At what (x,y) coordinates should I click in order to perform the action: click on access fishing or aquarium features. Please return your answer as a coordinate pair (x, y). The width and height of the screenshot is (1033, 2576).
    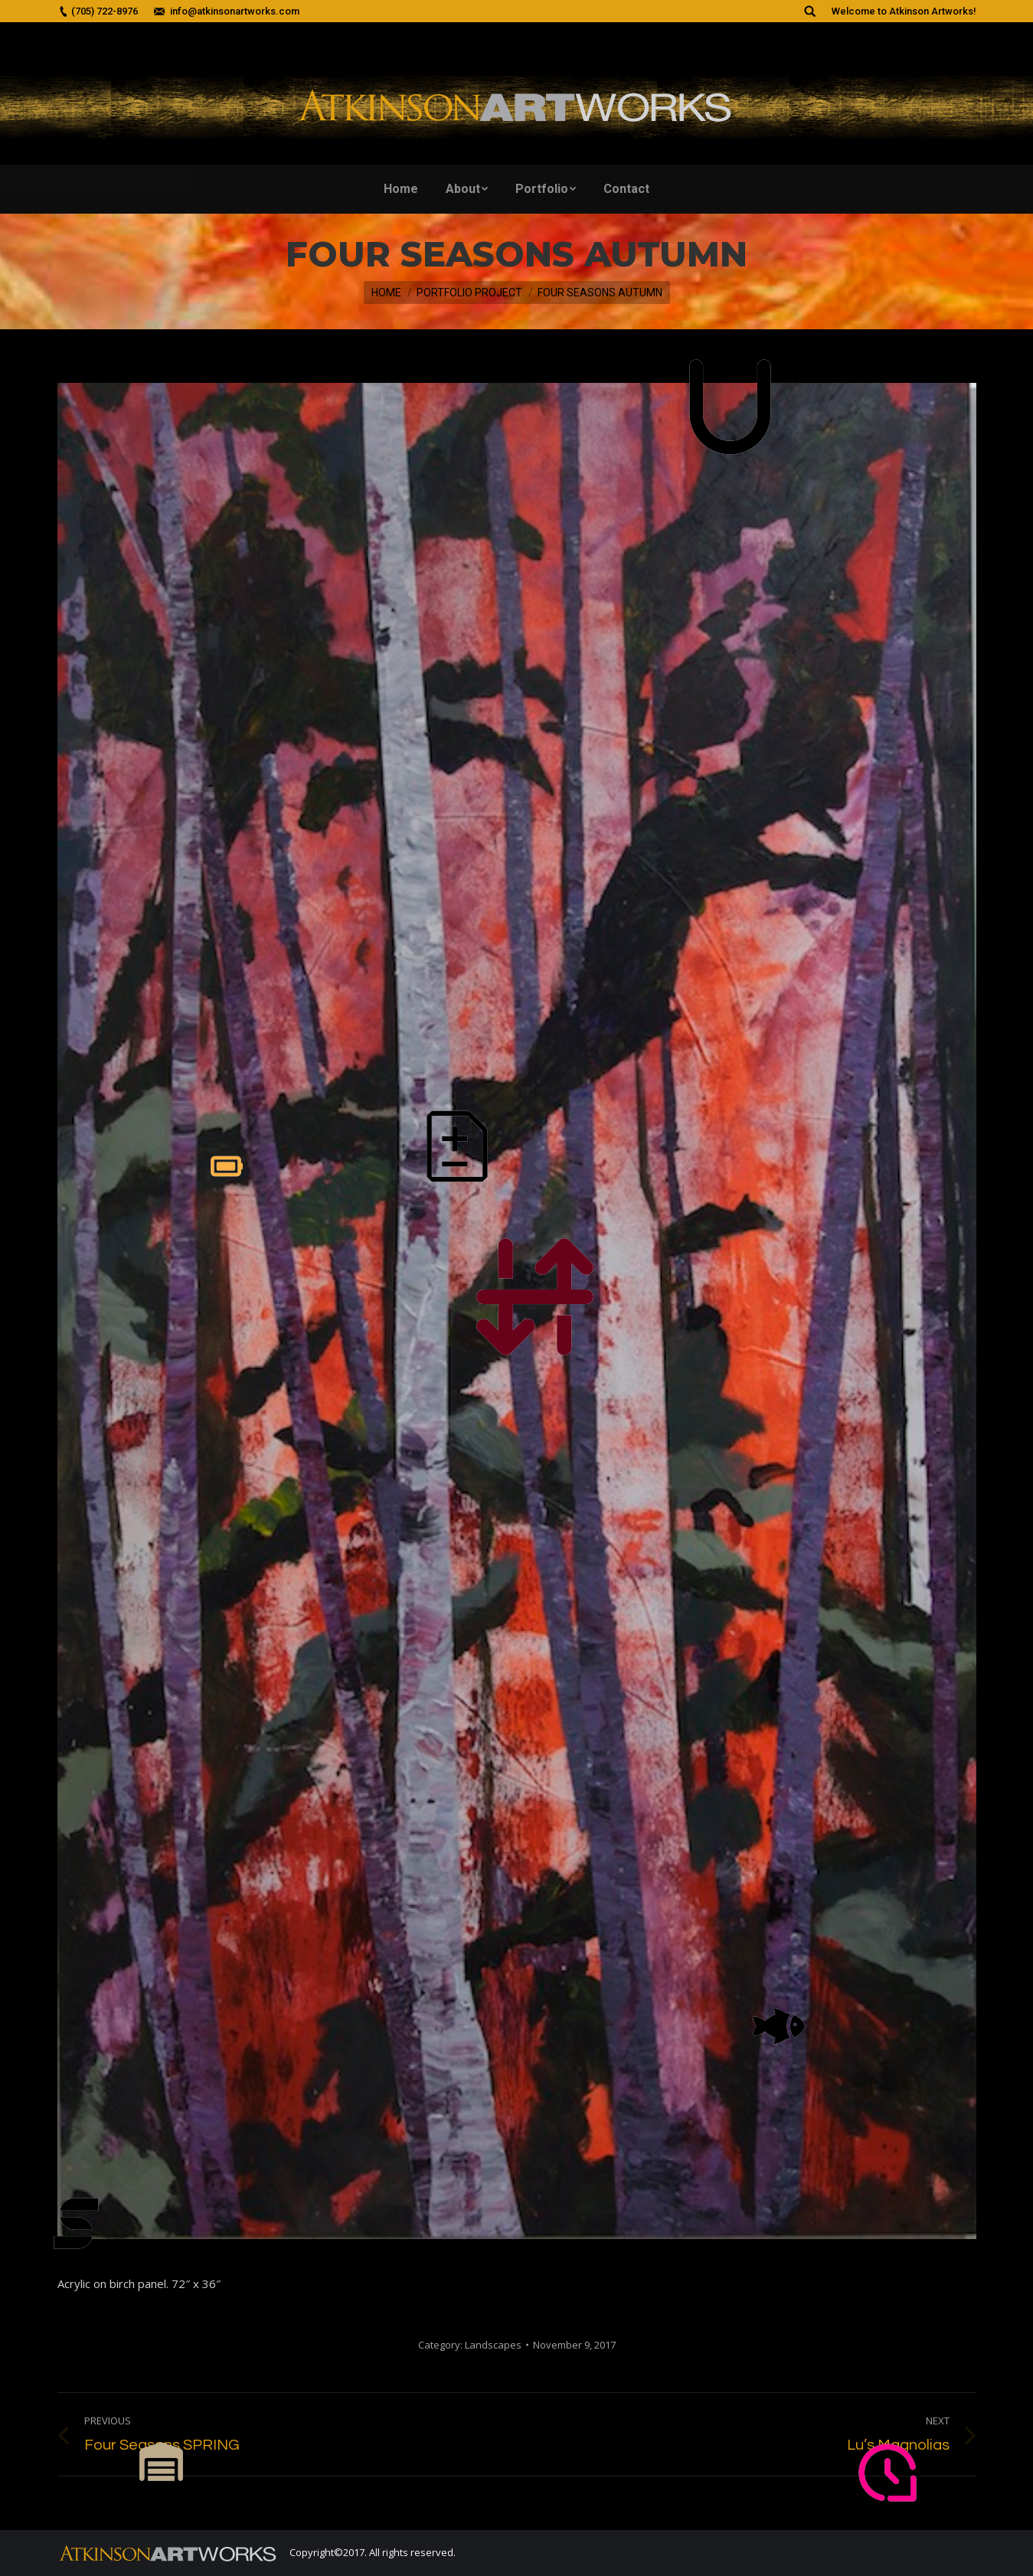
    Looking at the image, I should click on (779, 2026).